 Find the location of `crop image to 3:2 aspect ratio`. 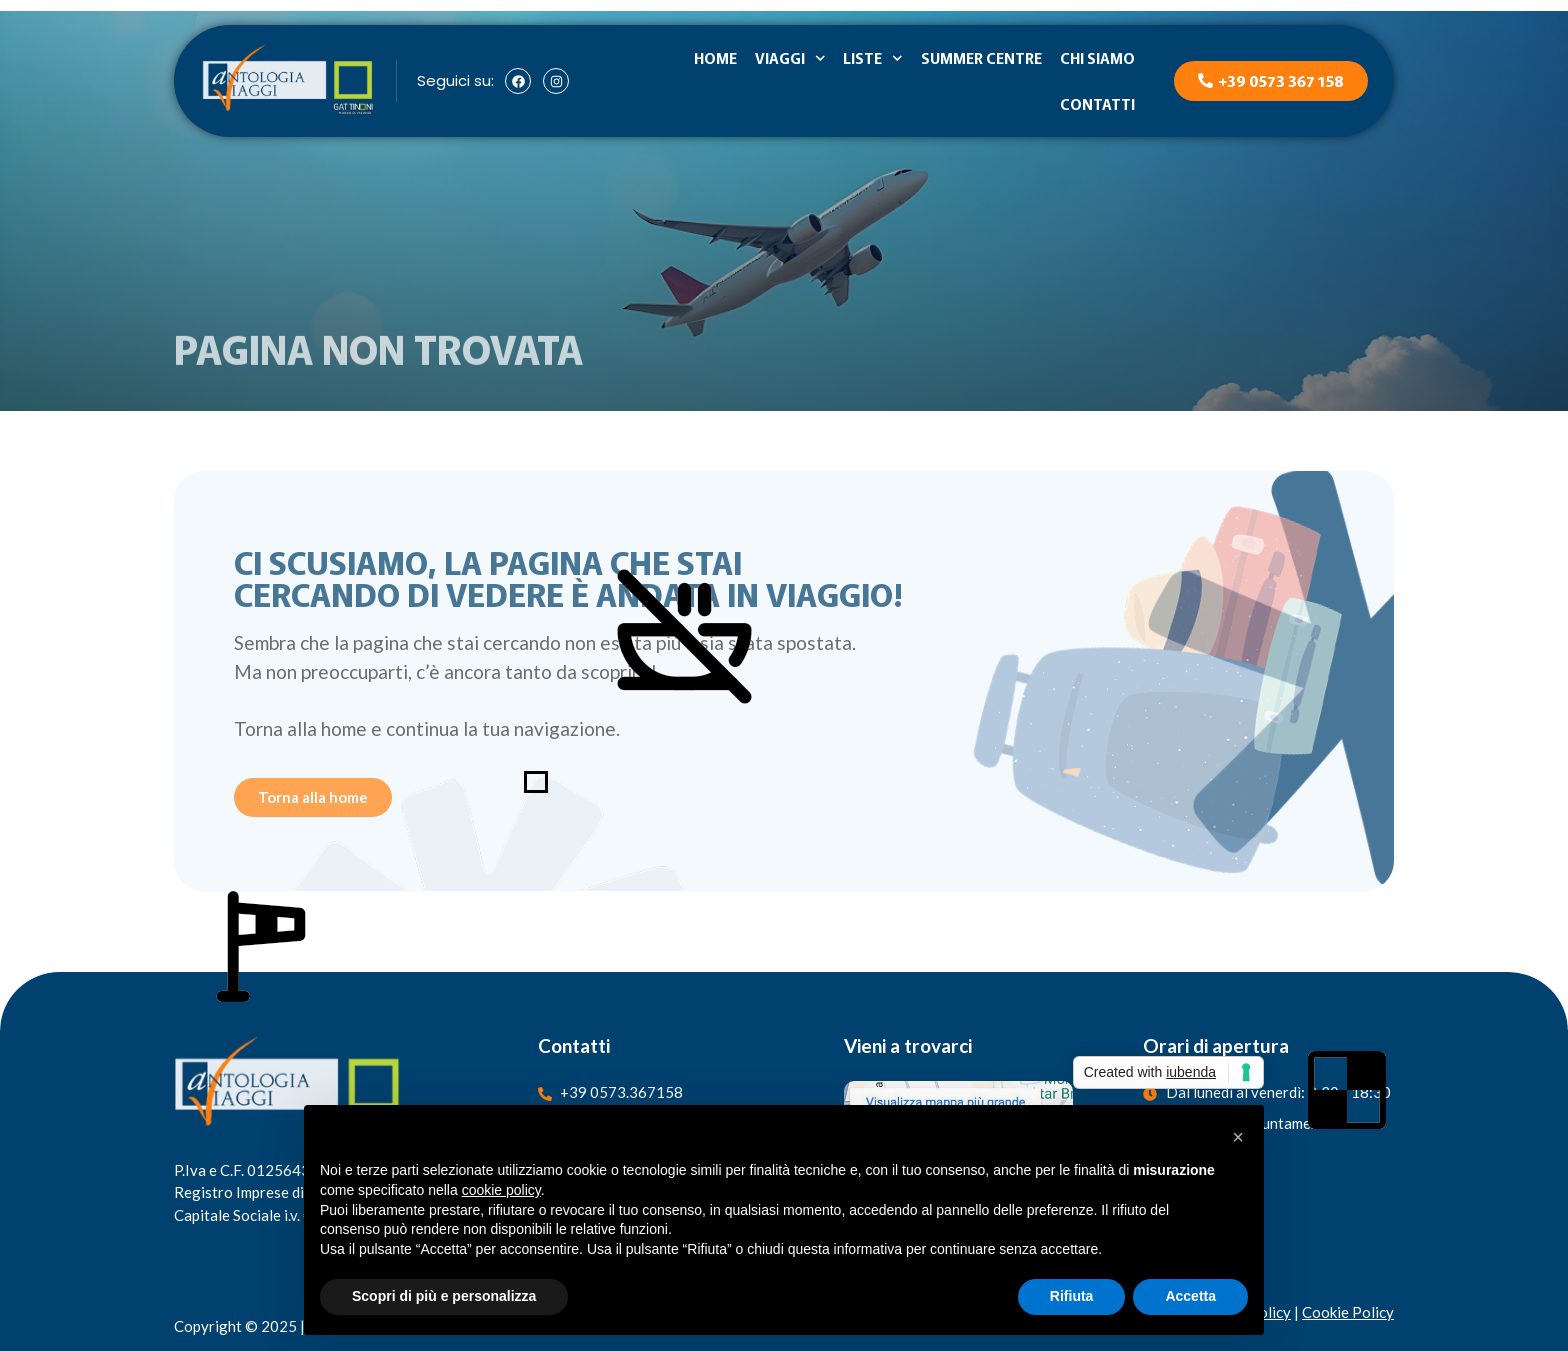

crop image to 3:2 aspect ratio is located at coordinates (536, 782).